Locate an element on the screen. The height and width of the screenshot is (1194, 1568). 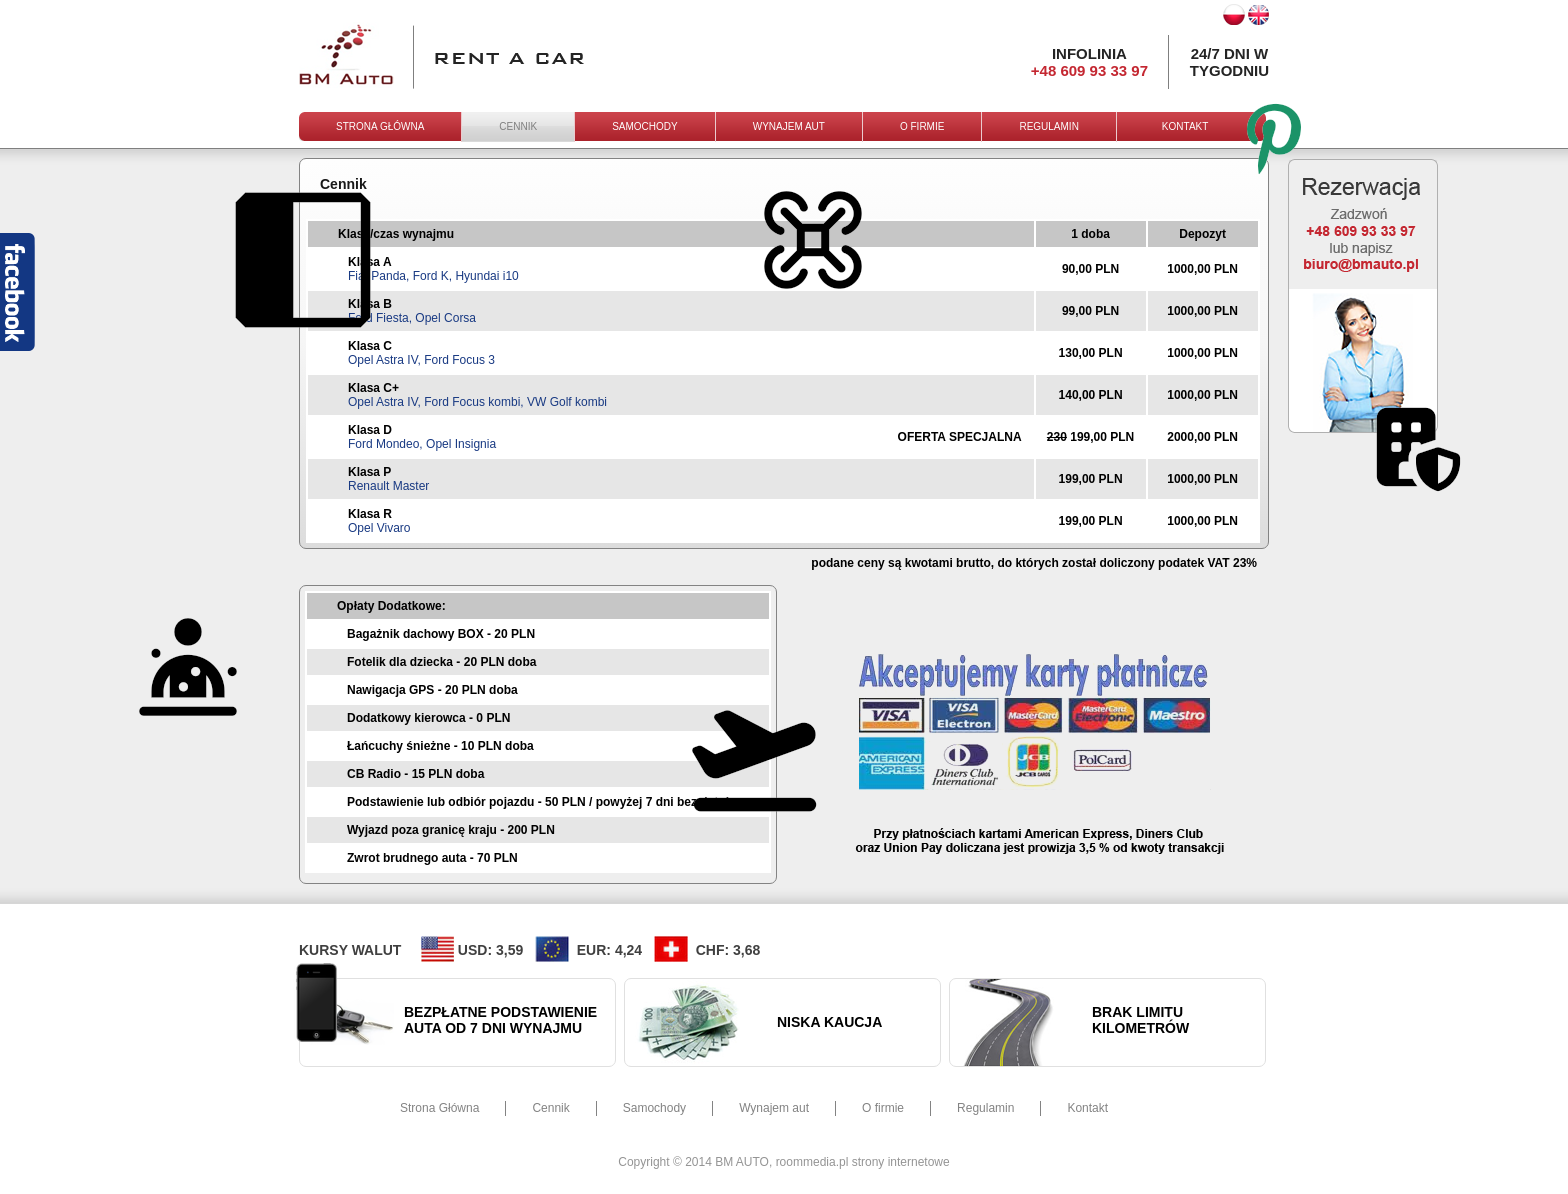
toggle the left sidebar panel is located at coordinates (303, 260).